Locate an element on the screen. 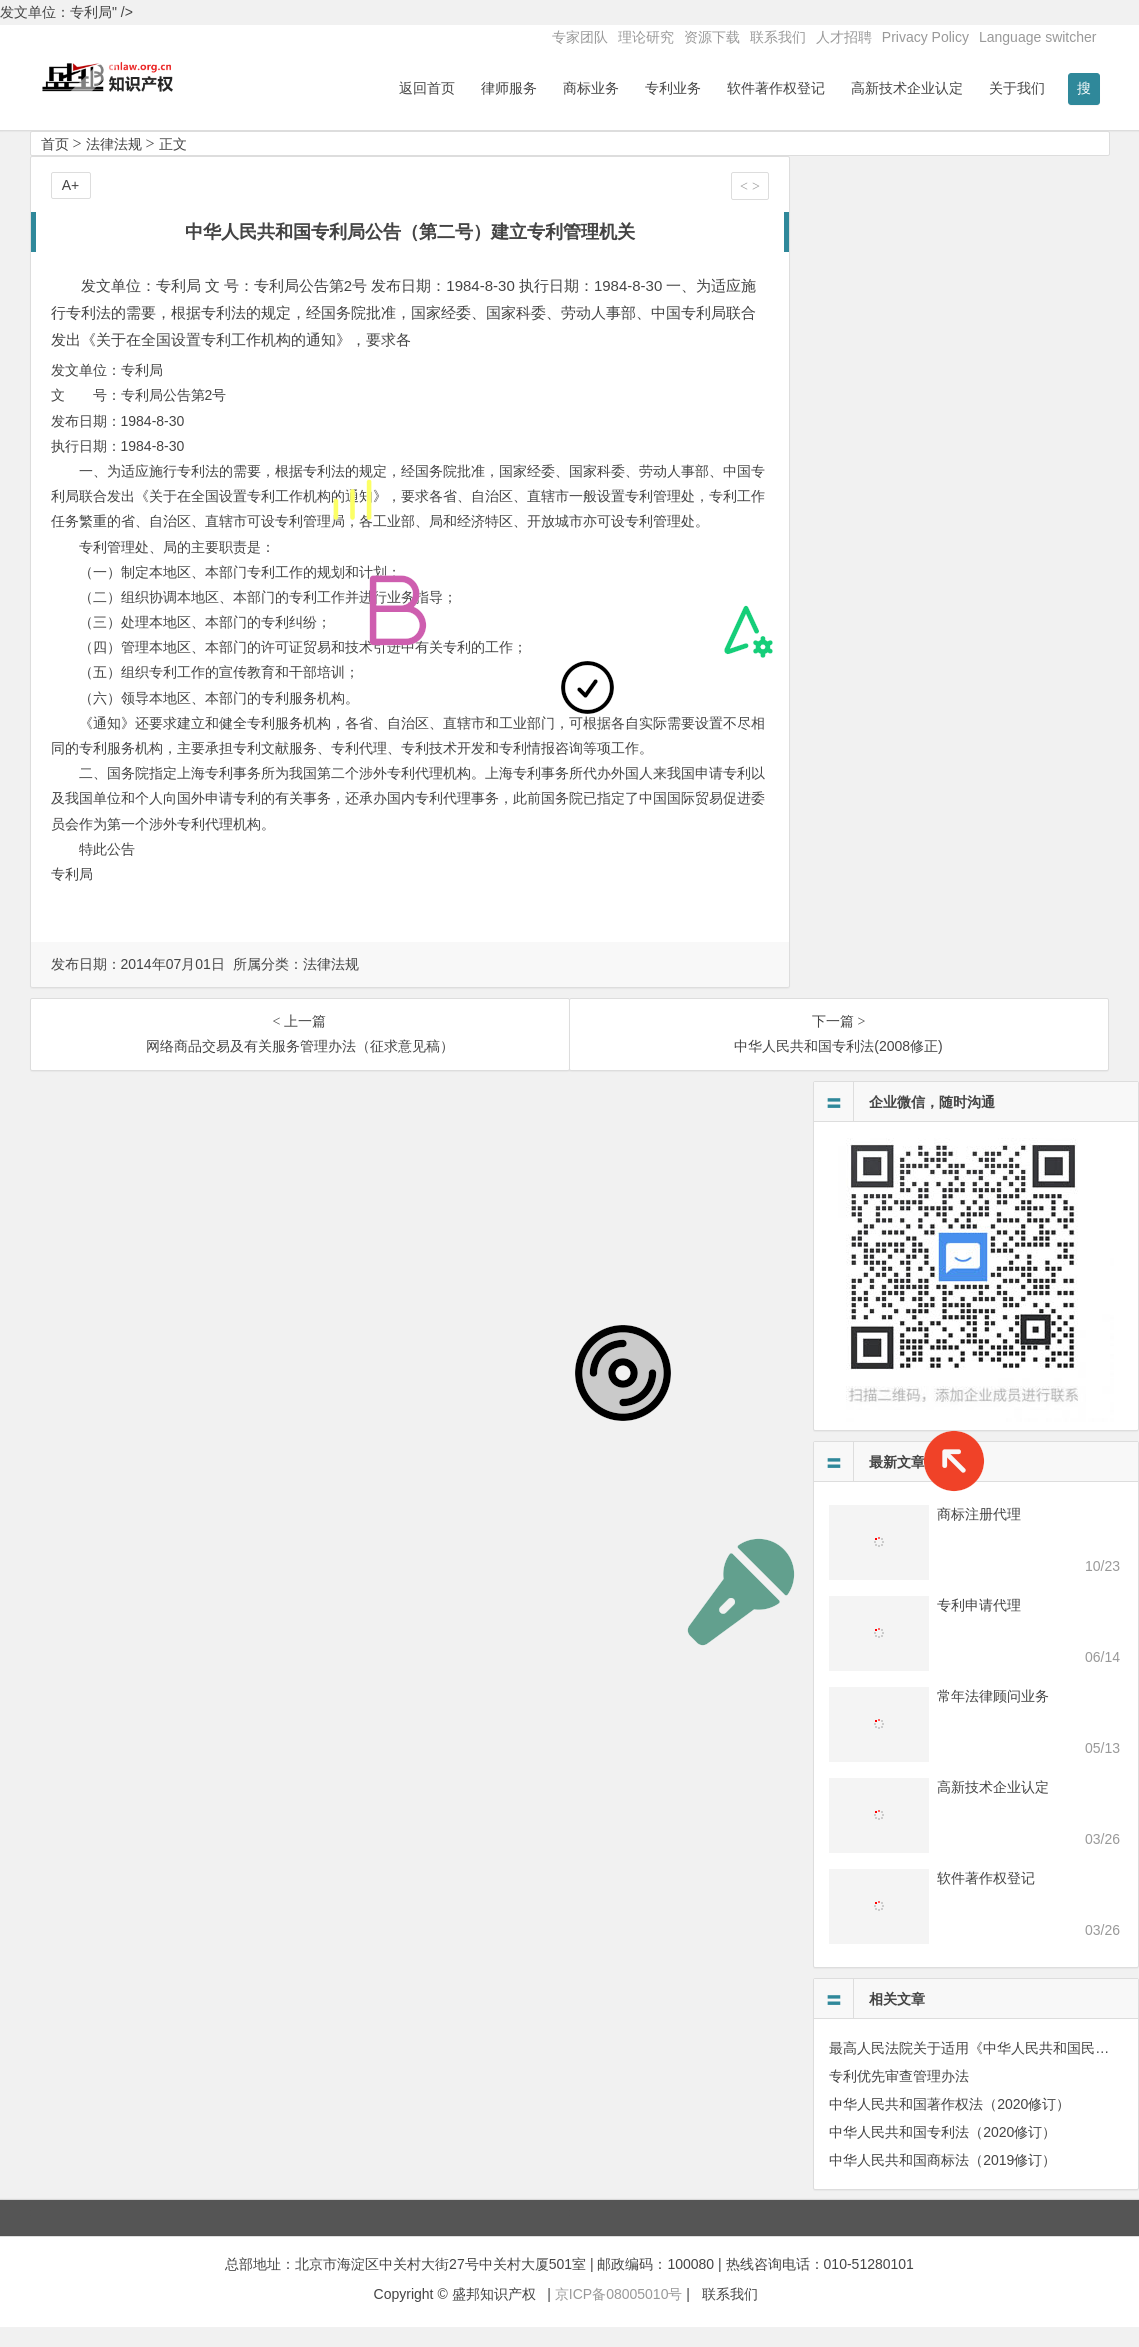 The width and height of the screenshot is (1139, 2347). apply bold formatting to selected text is located at coordinates (393, 612).